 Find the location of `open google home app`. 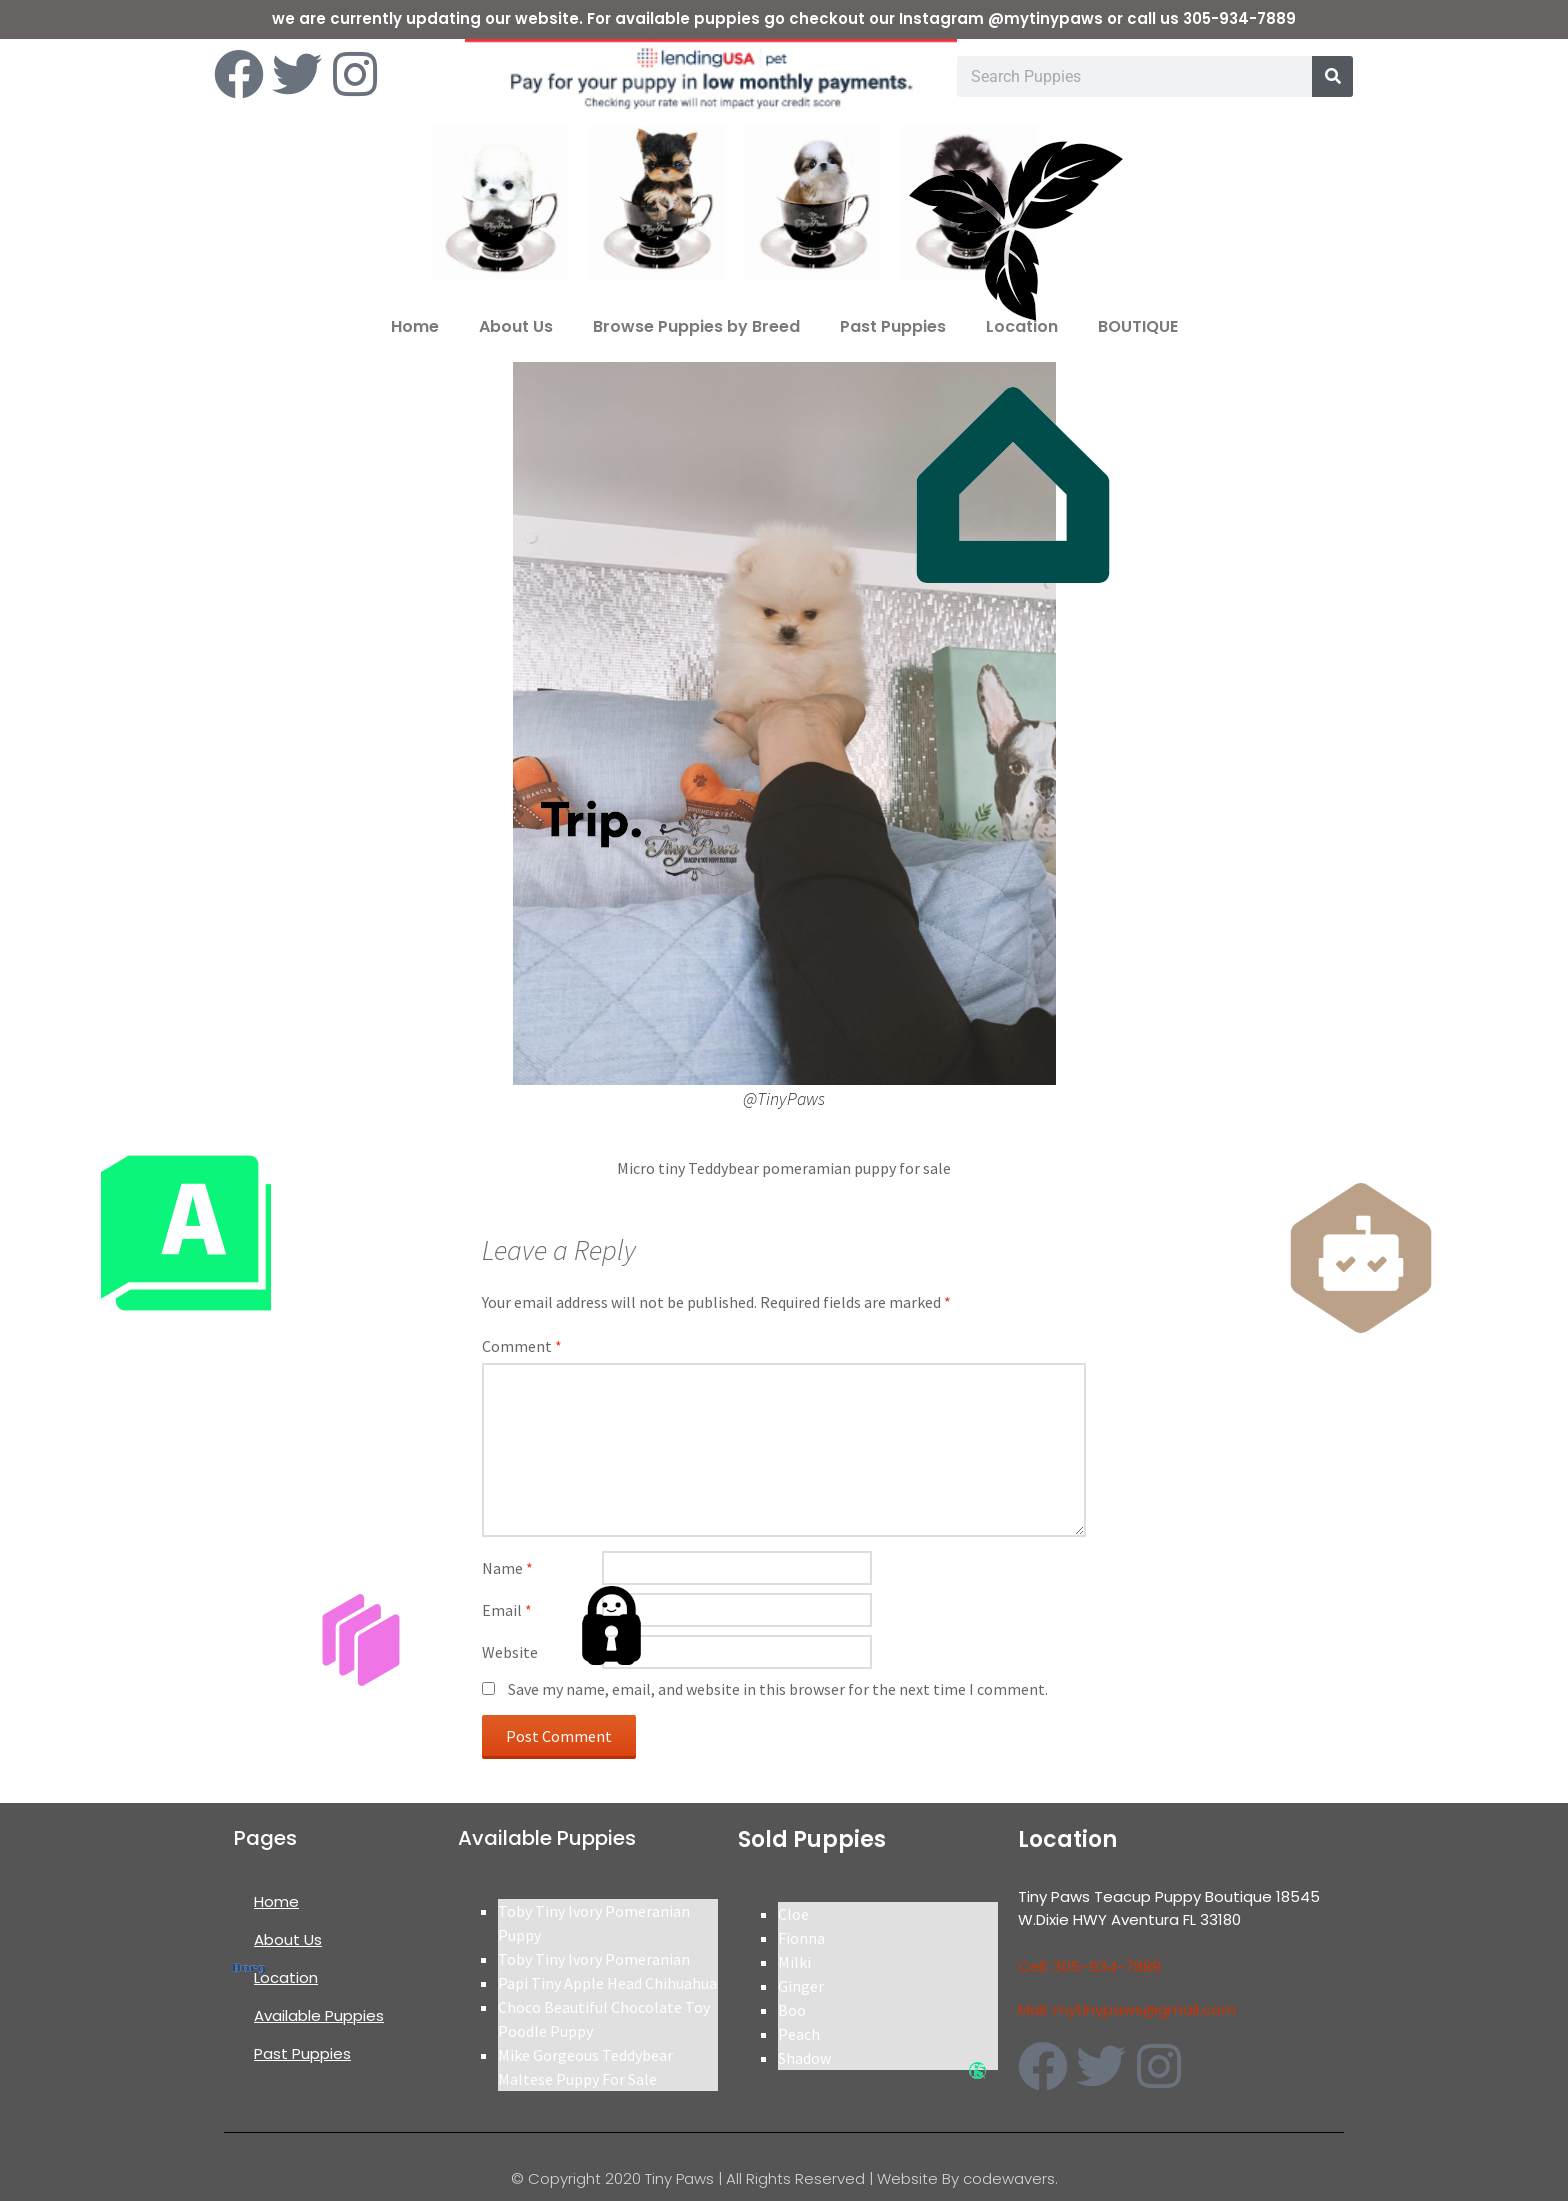

open google home app is located at coordinates (1013, 485).